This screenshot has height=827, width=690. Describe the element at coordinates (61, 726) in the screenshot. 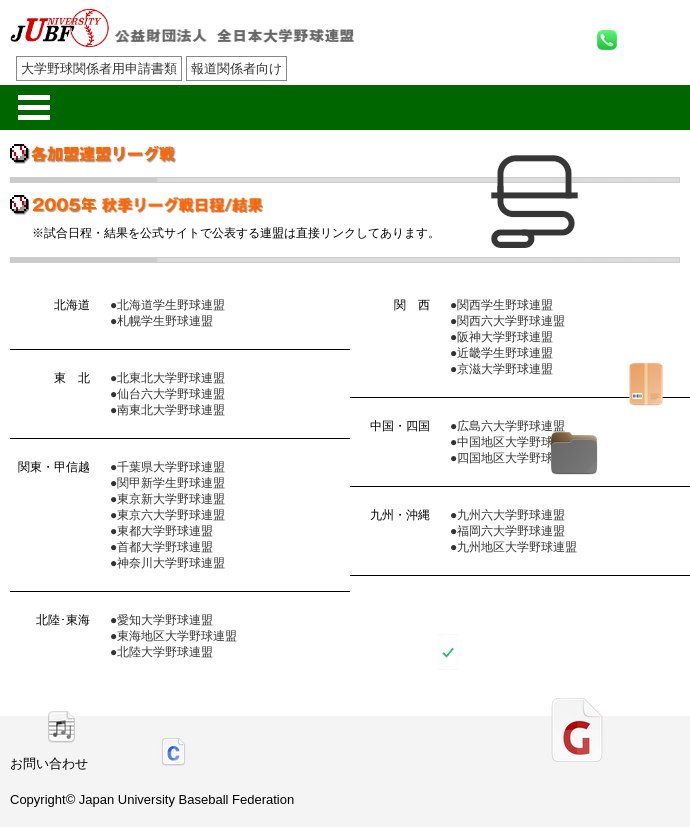

I see `a lilypond music notation file` at that location.